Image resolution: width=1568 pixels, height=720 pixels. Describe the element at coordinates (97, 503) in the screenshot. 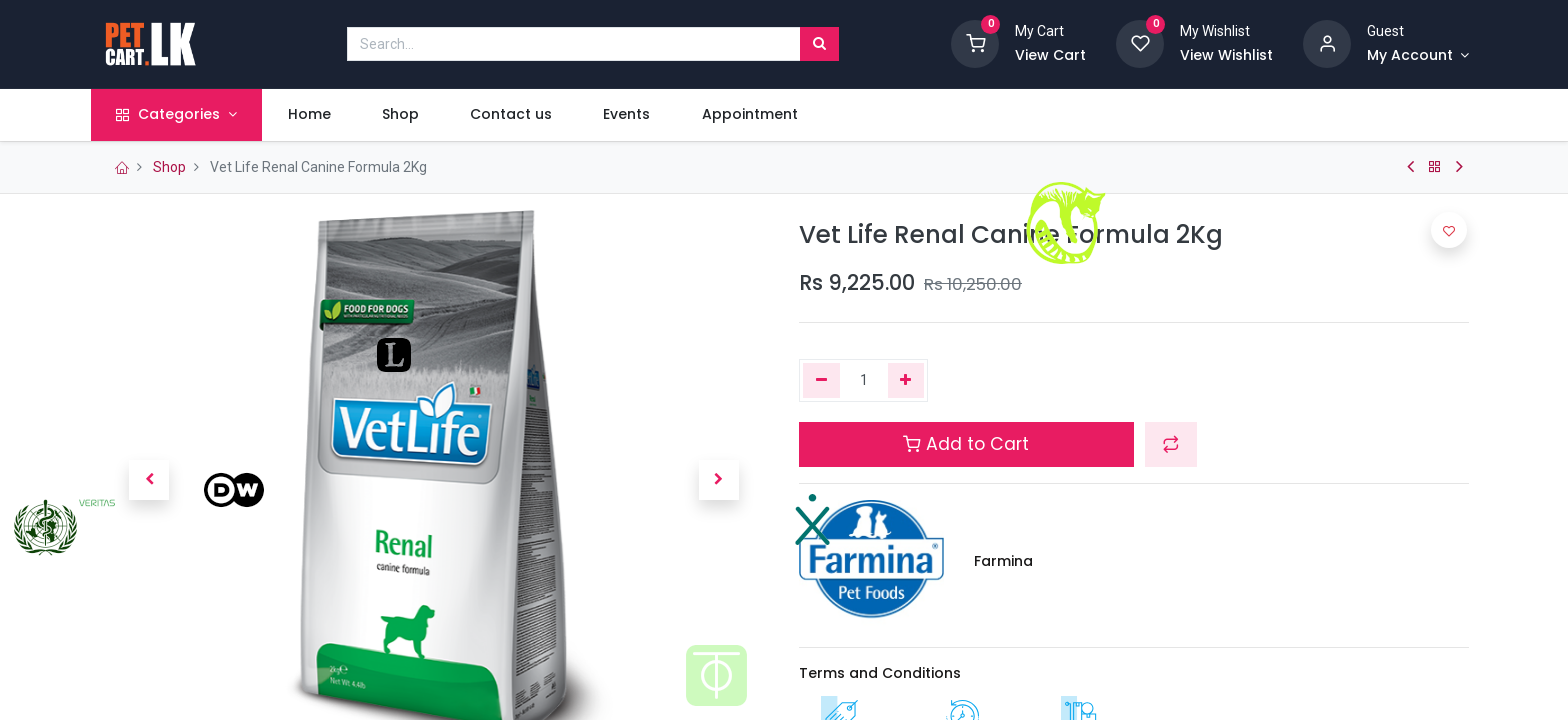

I see `veritas brand logo` at that location.